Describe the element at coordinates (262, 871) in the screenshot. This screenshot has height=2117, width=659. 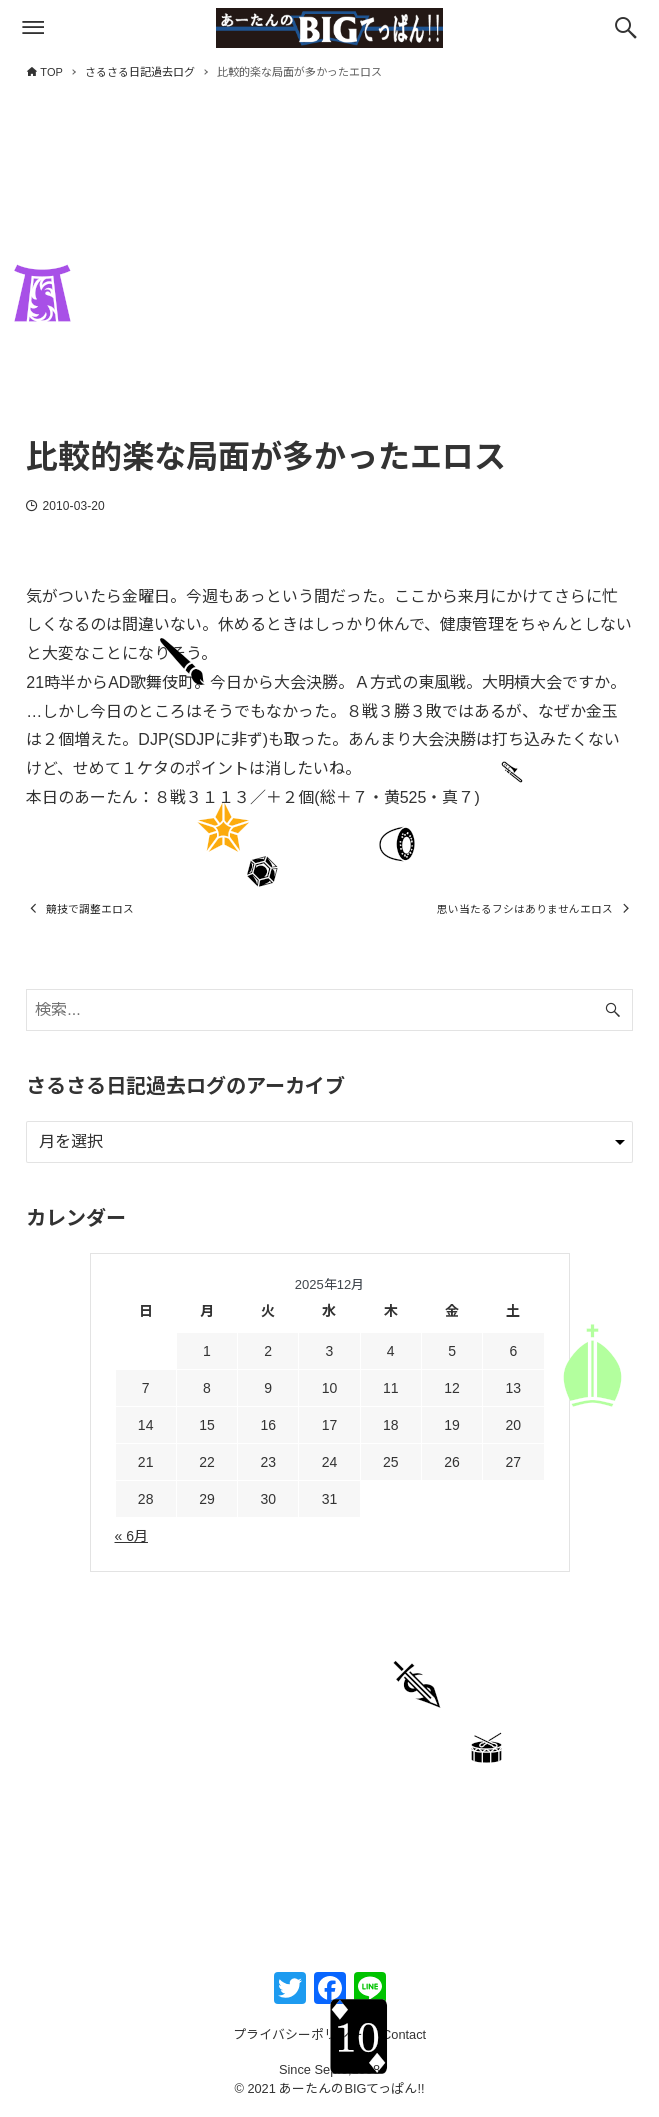
I see `in-game premium currency or gems` at that location.